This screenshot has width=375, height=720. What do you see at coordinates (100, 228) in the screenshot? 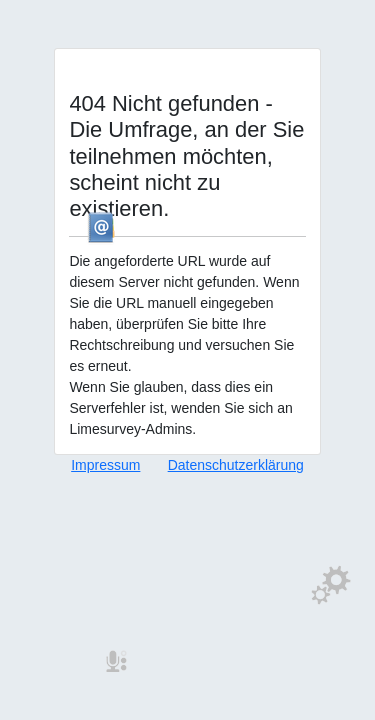
I see `open your address book or contacts` at bounding box center [100, 228].